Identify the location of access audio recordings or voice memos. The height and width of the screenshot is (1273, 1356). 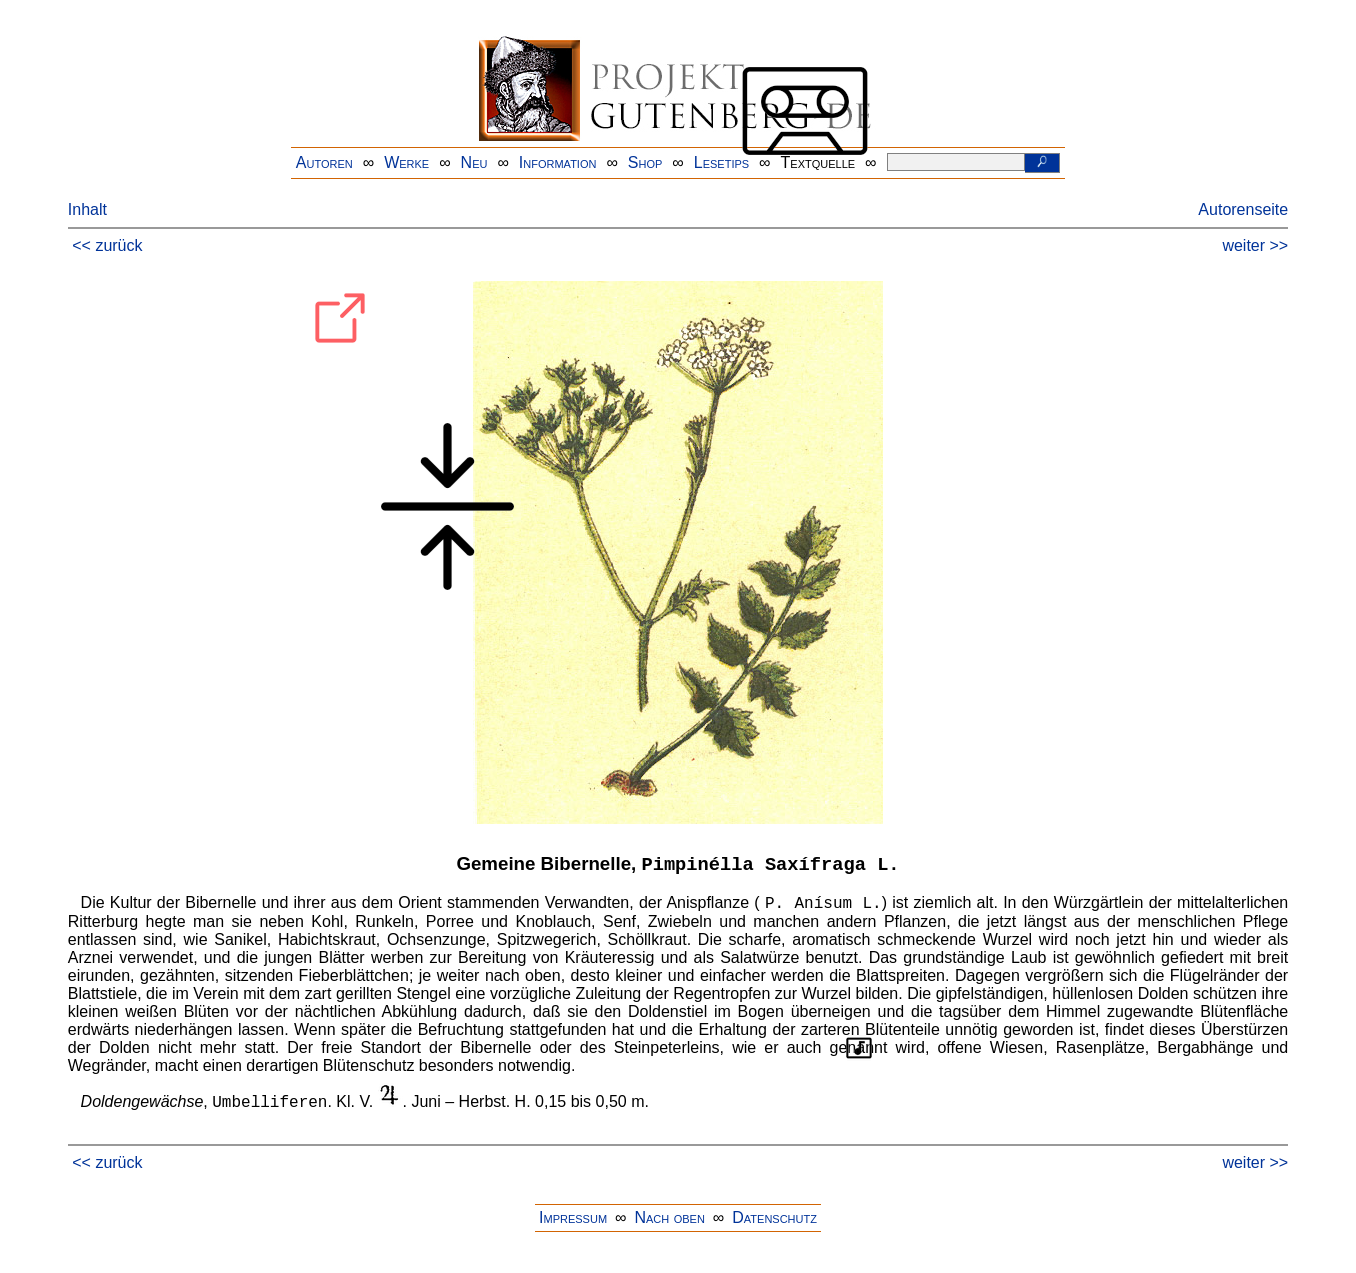
(805, 111).